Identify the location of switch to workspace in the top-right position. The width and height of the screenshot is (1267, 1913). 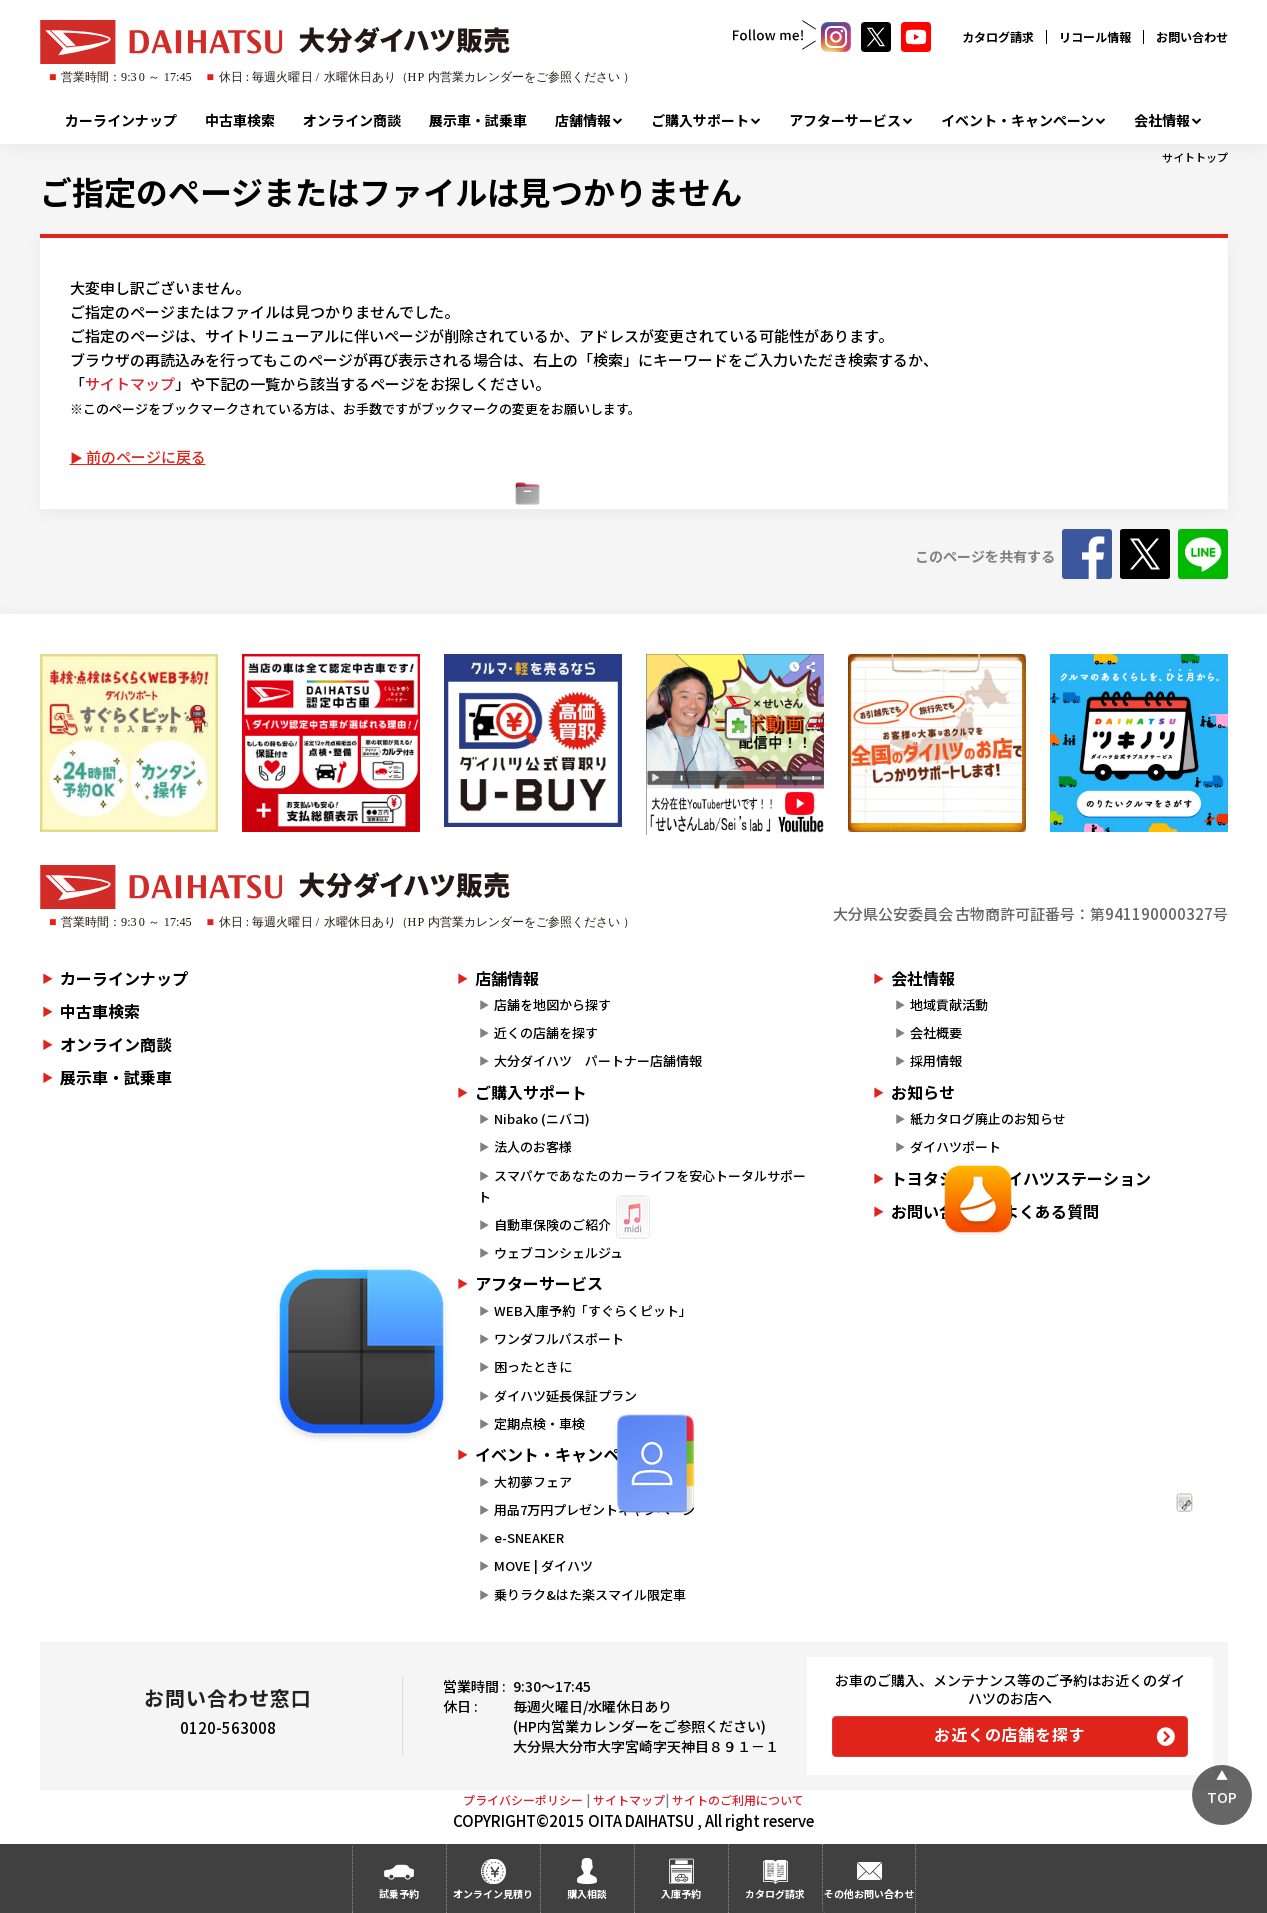
(361, 1351).